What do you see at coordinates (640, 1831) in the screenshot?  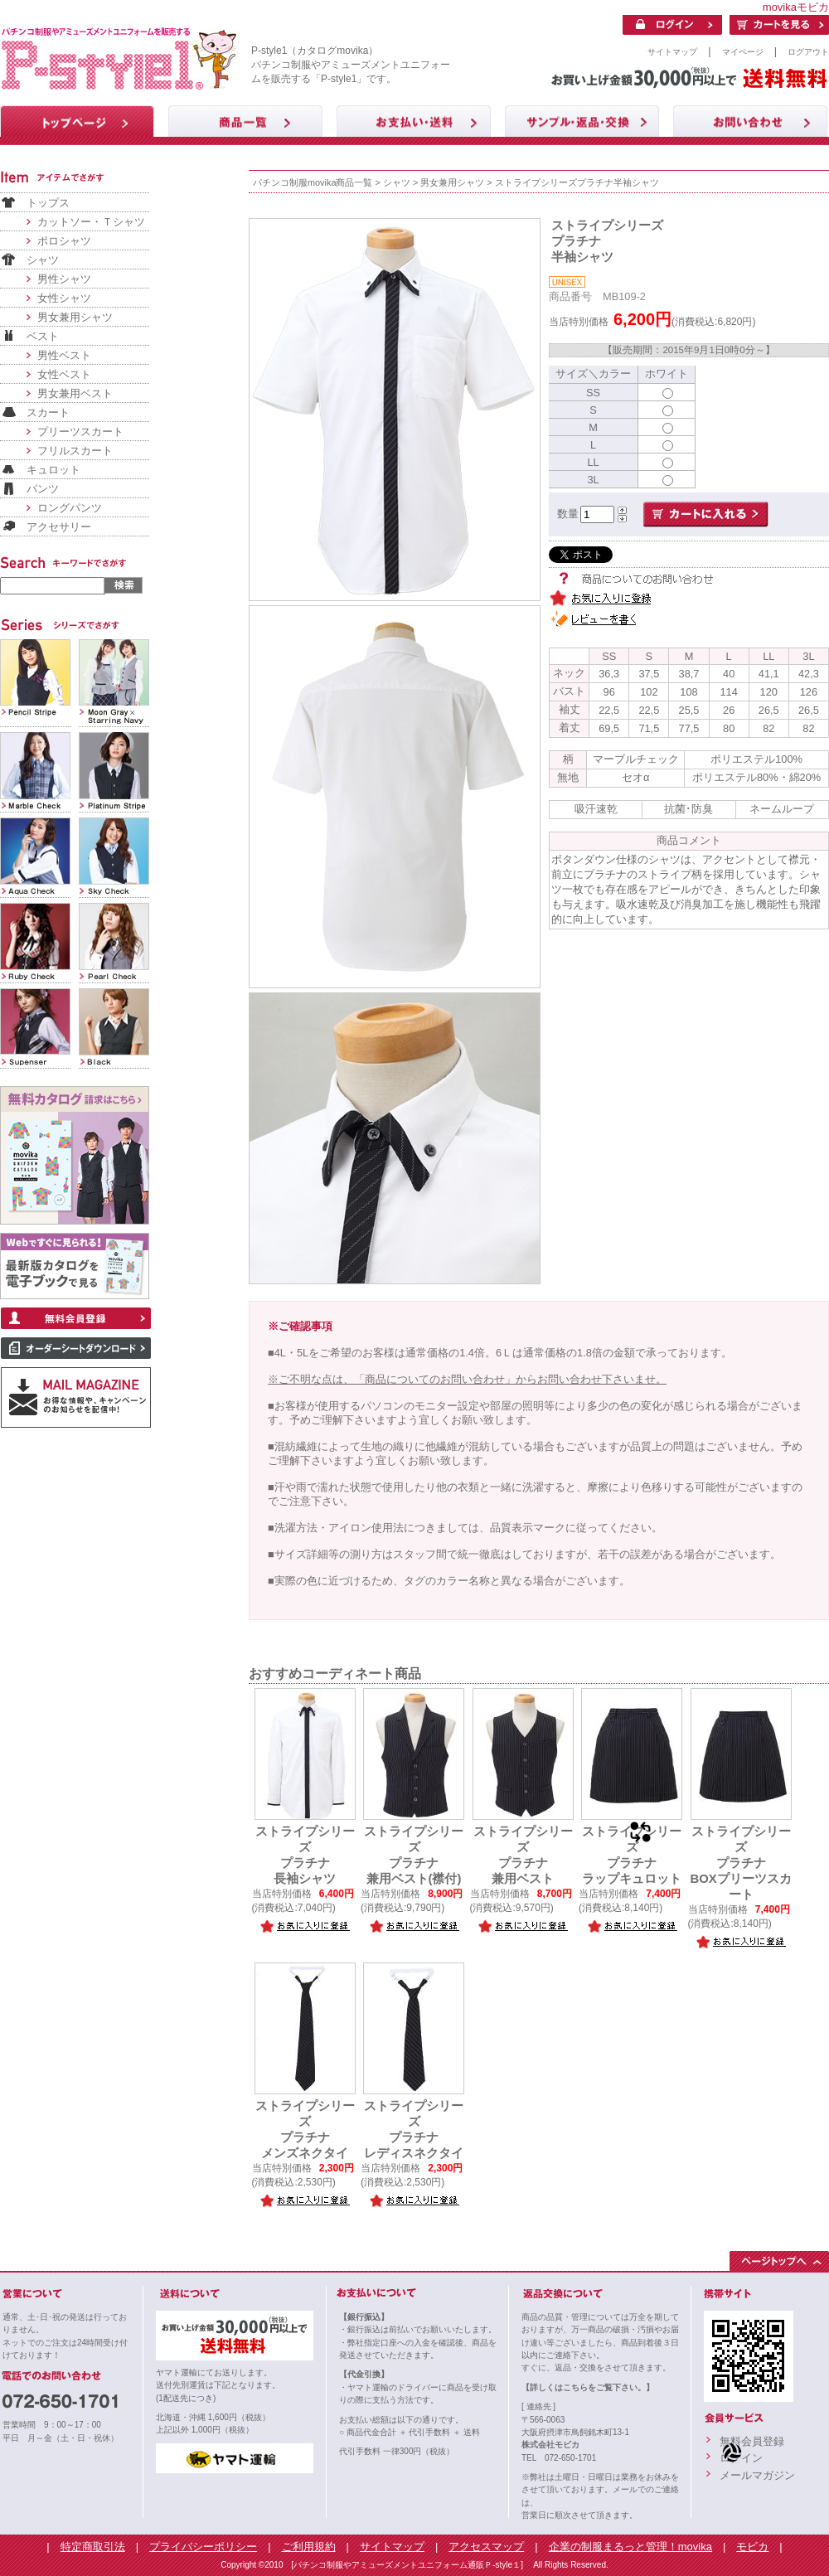 I see `transform or convert between formats` at bounding box center [640, 1831].